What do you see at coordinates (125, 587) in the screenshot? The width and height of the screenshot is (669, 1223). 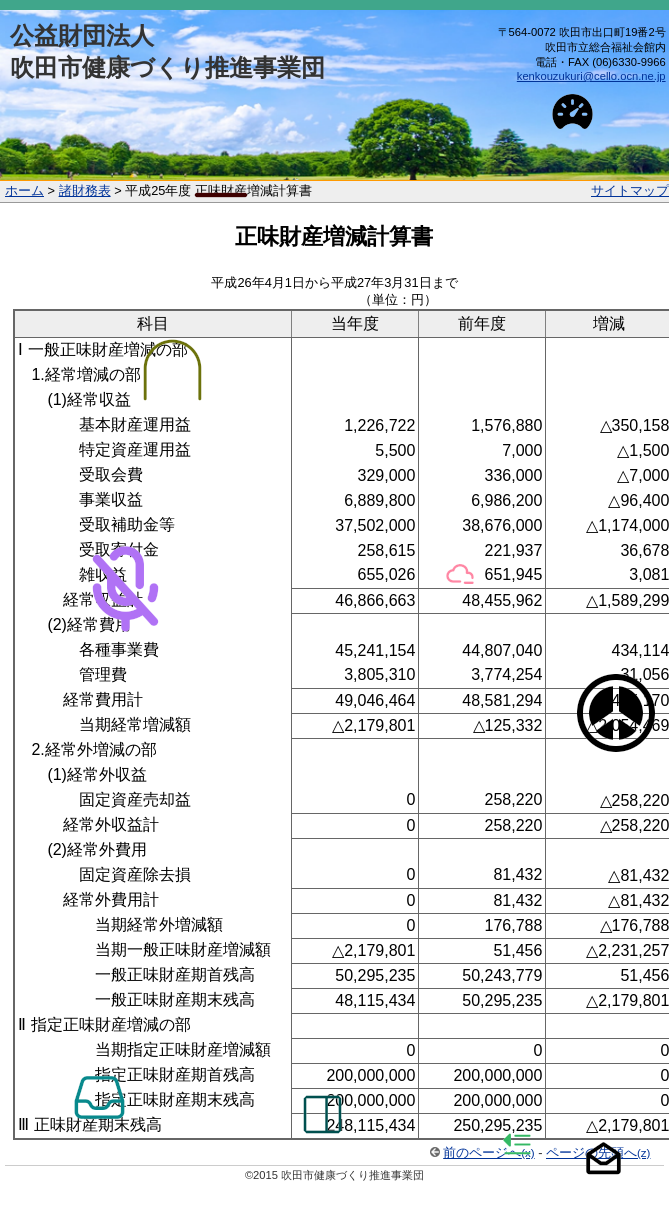 I see `mute your microphone` at bounding box center [125, 587].